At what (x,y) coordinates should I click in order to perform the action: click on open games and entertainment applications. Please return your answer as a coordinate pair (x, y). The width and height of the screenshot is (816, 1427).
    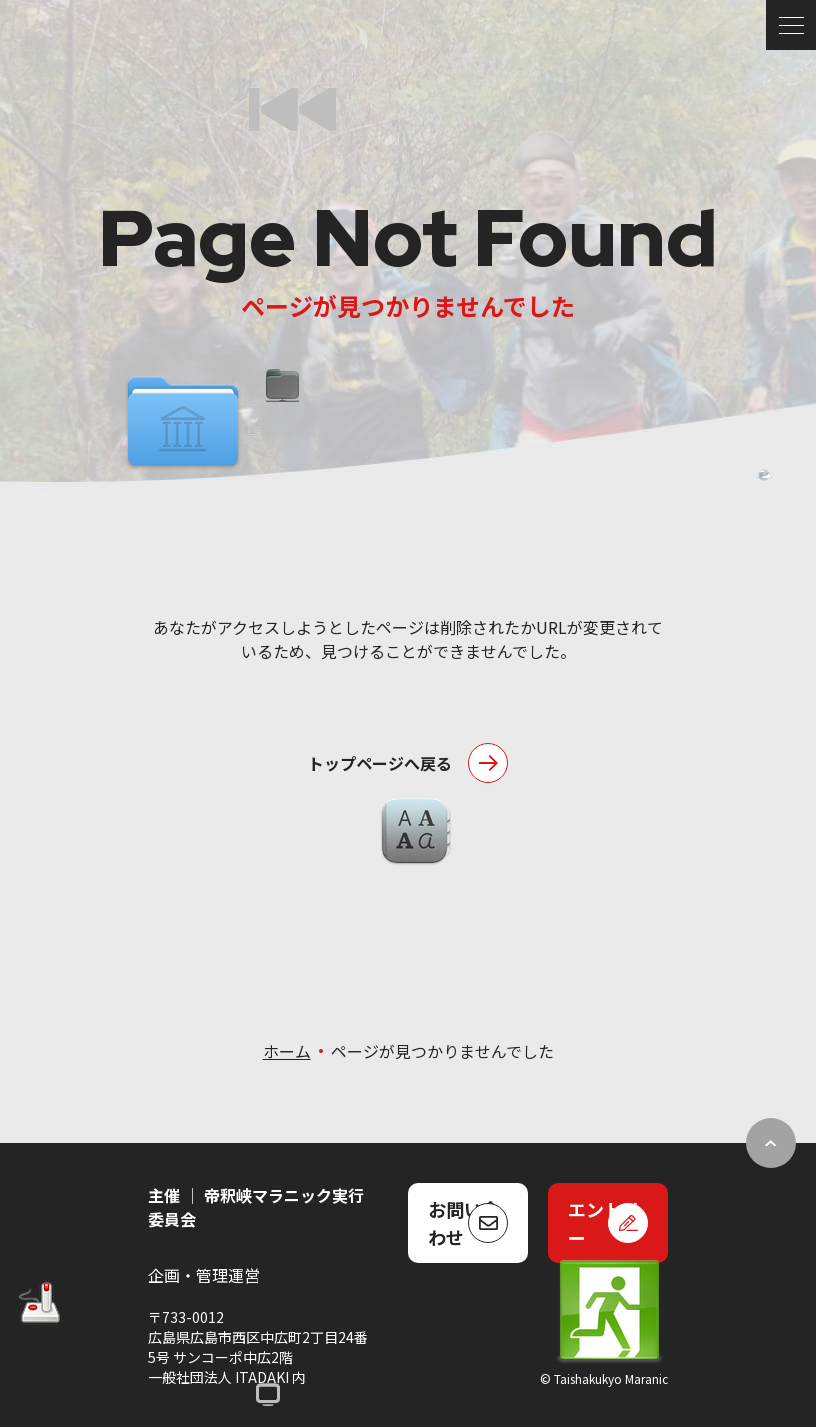
    Looking at the image, I should click on (40, 1303).